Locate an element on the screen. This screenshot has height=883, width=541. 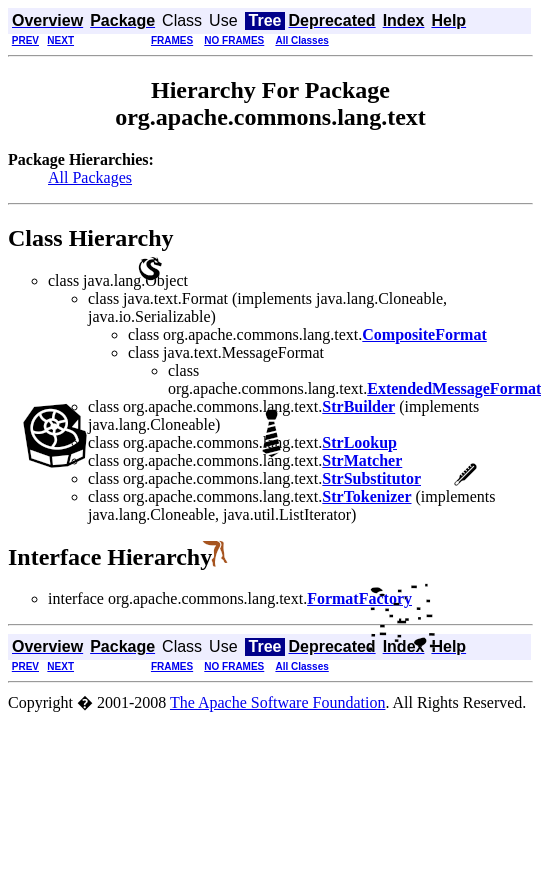
select female character legs or lower body is located at coordinates (215, 554).